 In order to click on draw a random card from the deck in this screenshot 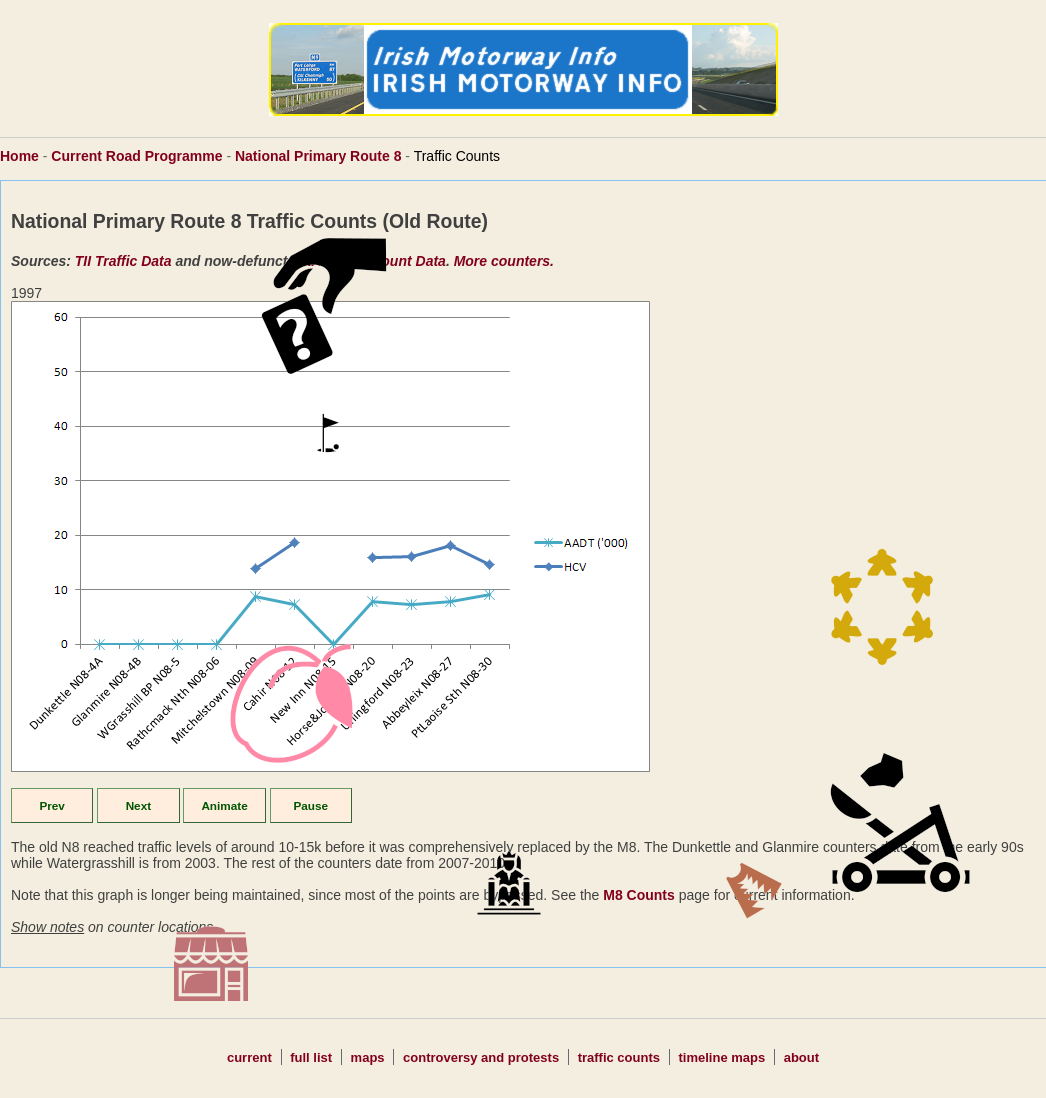, I will do `click(324, 306)`.